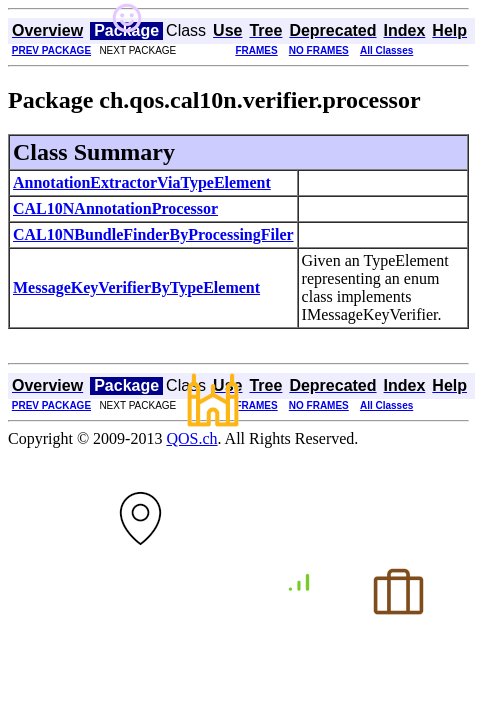 This screenshot has width=477, height=720. What do you see at coordinates (307, 575) in the screenshot?
I see `indicates medium signal strength` at bounding box center [307, 575].